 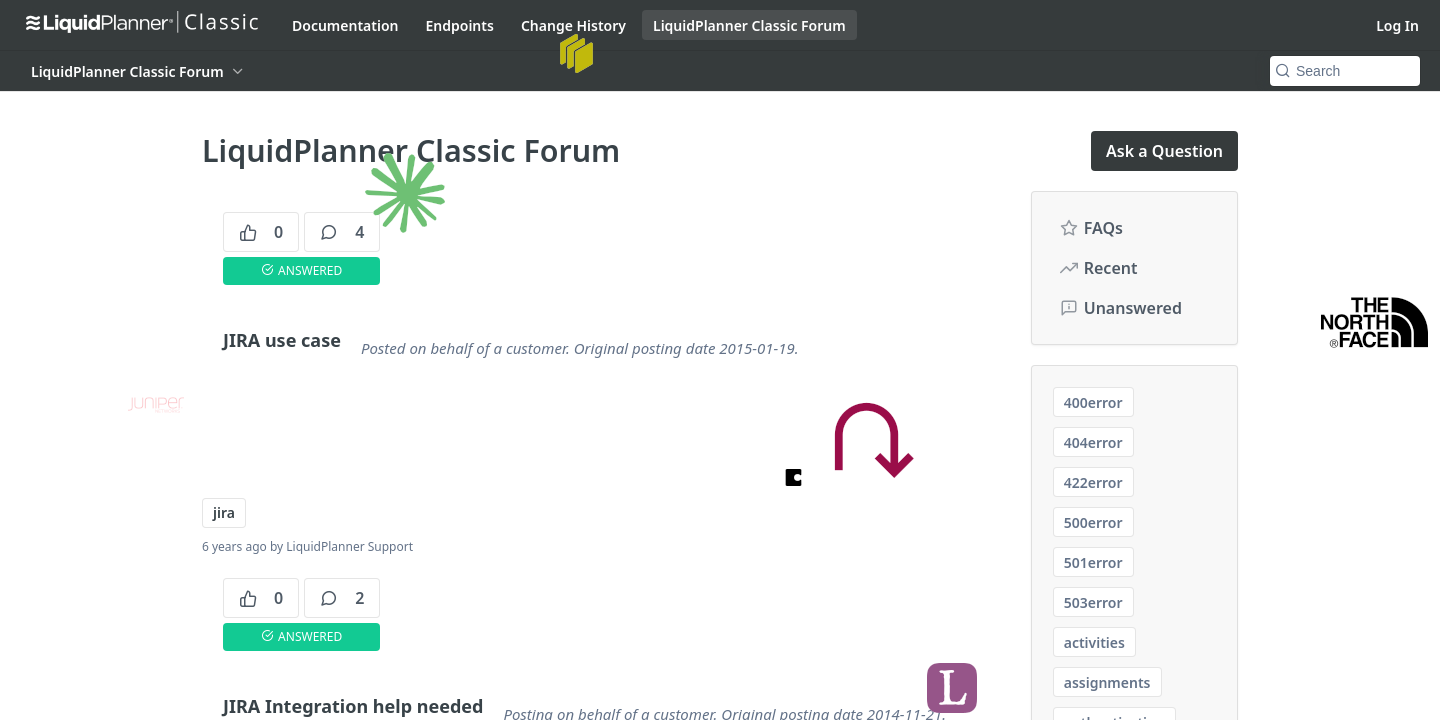 What do you see at coordinates (793, 477) in the screenshot?
I see `open coda document` at bounding box center [793, 477].